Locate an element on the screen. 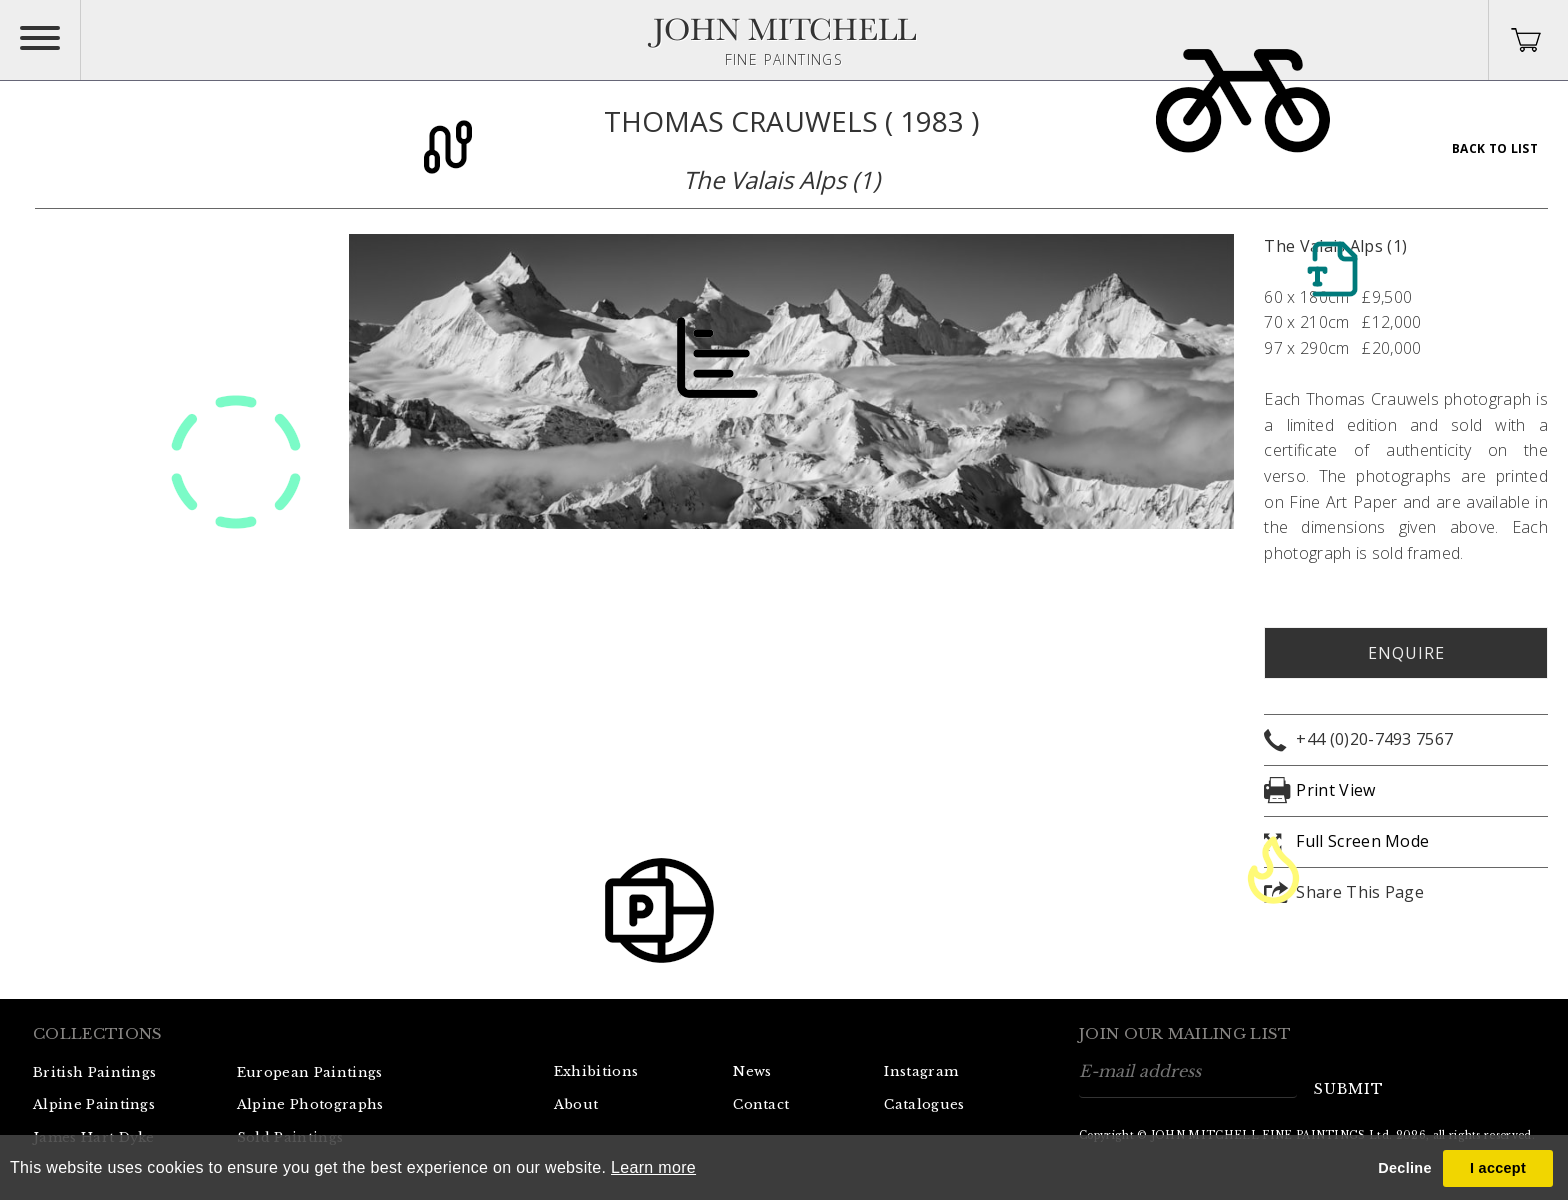 This screenshot has height=1200, width=1568. access jump rope workout or exercise is located at coordinates (448, 147).